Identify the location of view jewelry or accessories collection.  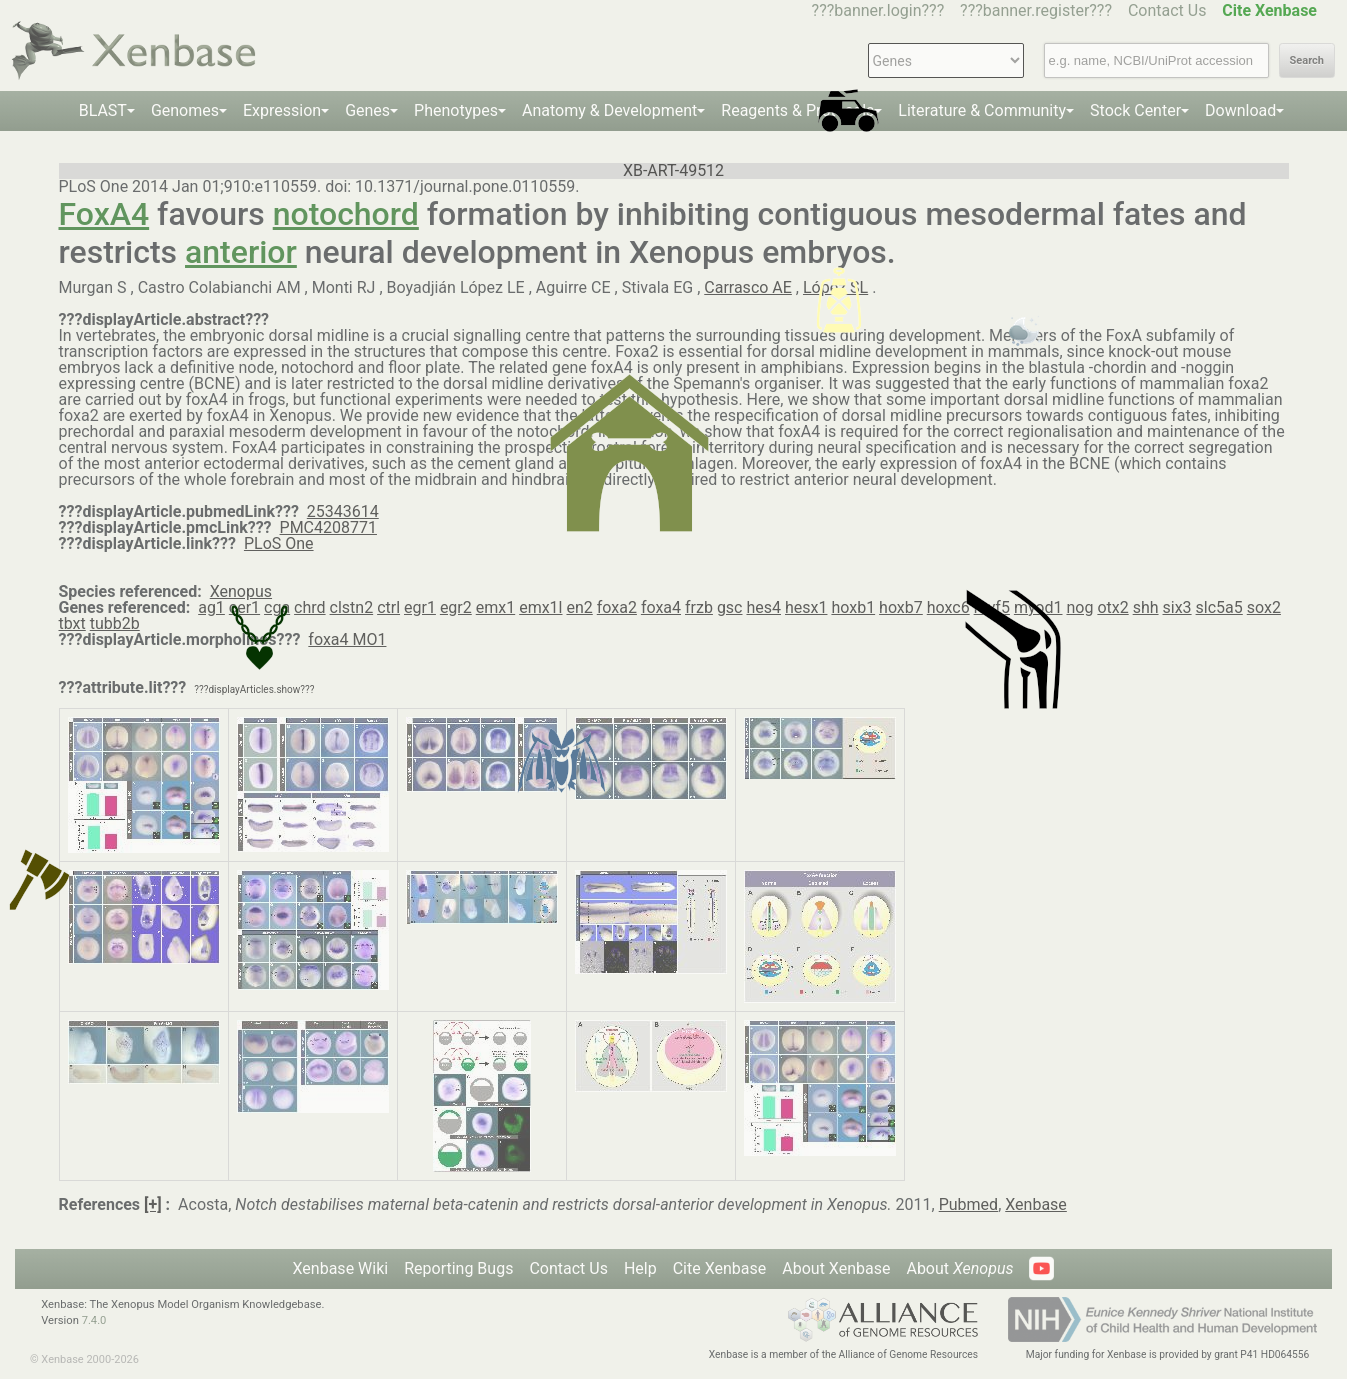
(259, 637).